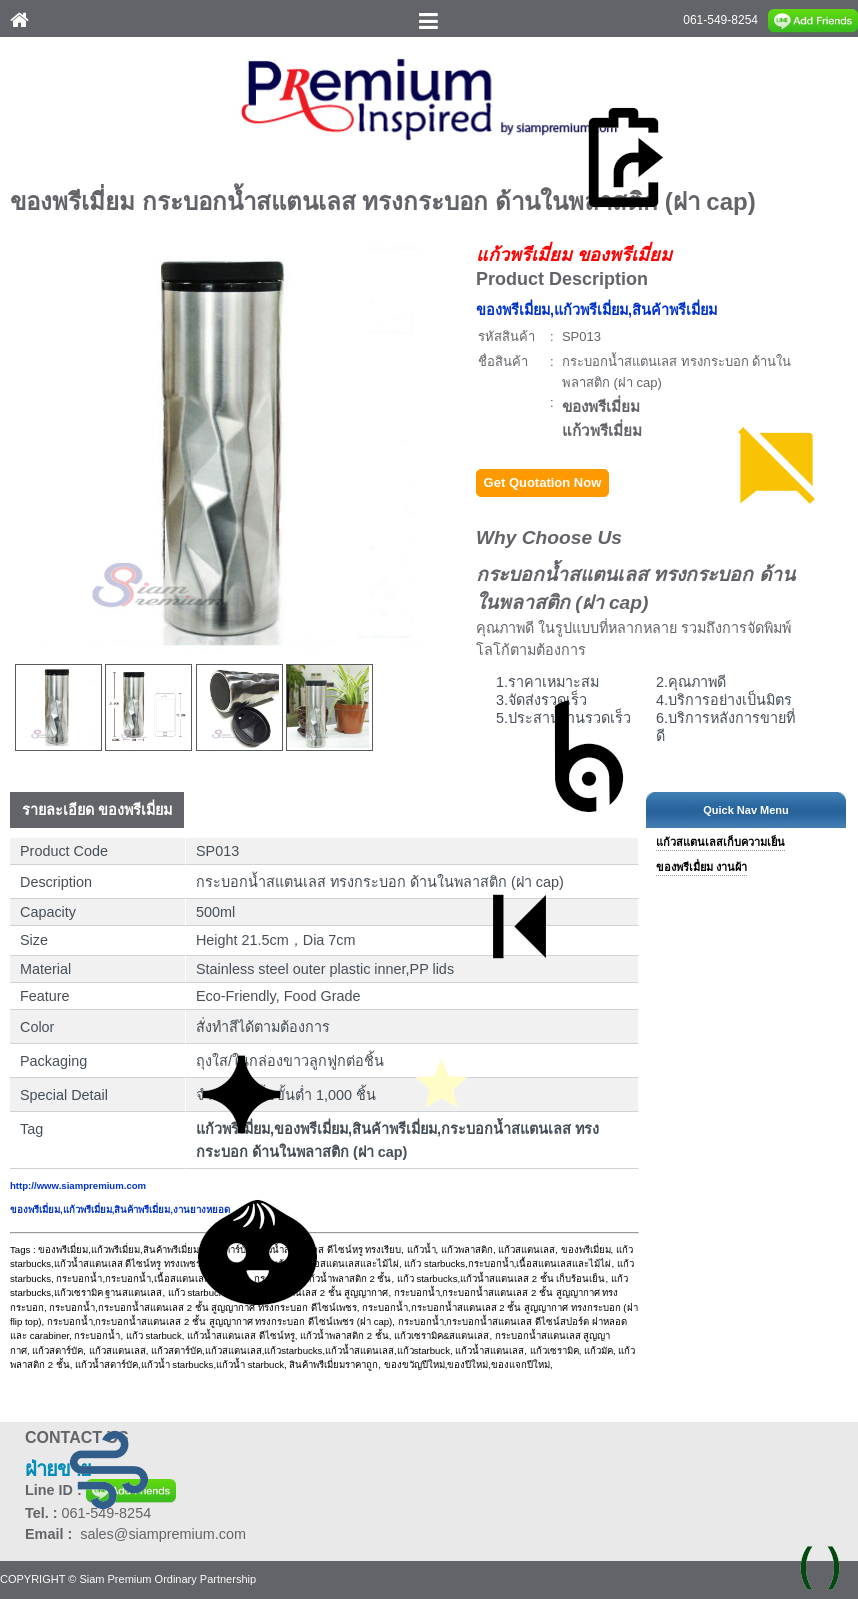 This screenshot has height=1599, width=858. What do you see at coordinates (109, 1470) in the screenshot?
I see `indicates windy weather conditions` at bounding box center [109, 1470].